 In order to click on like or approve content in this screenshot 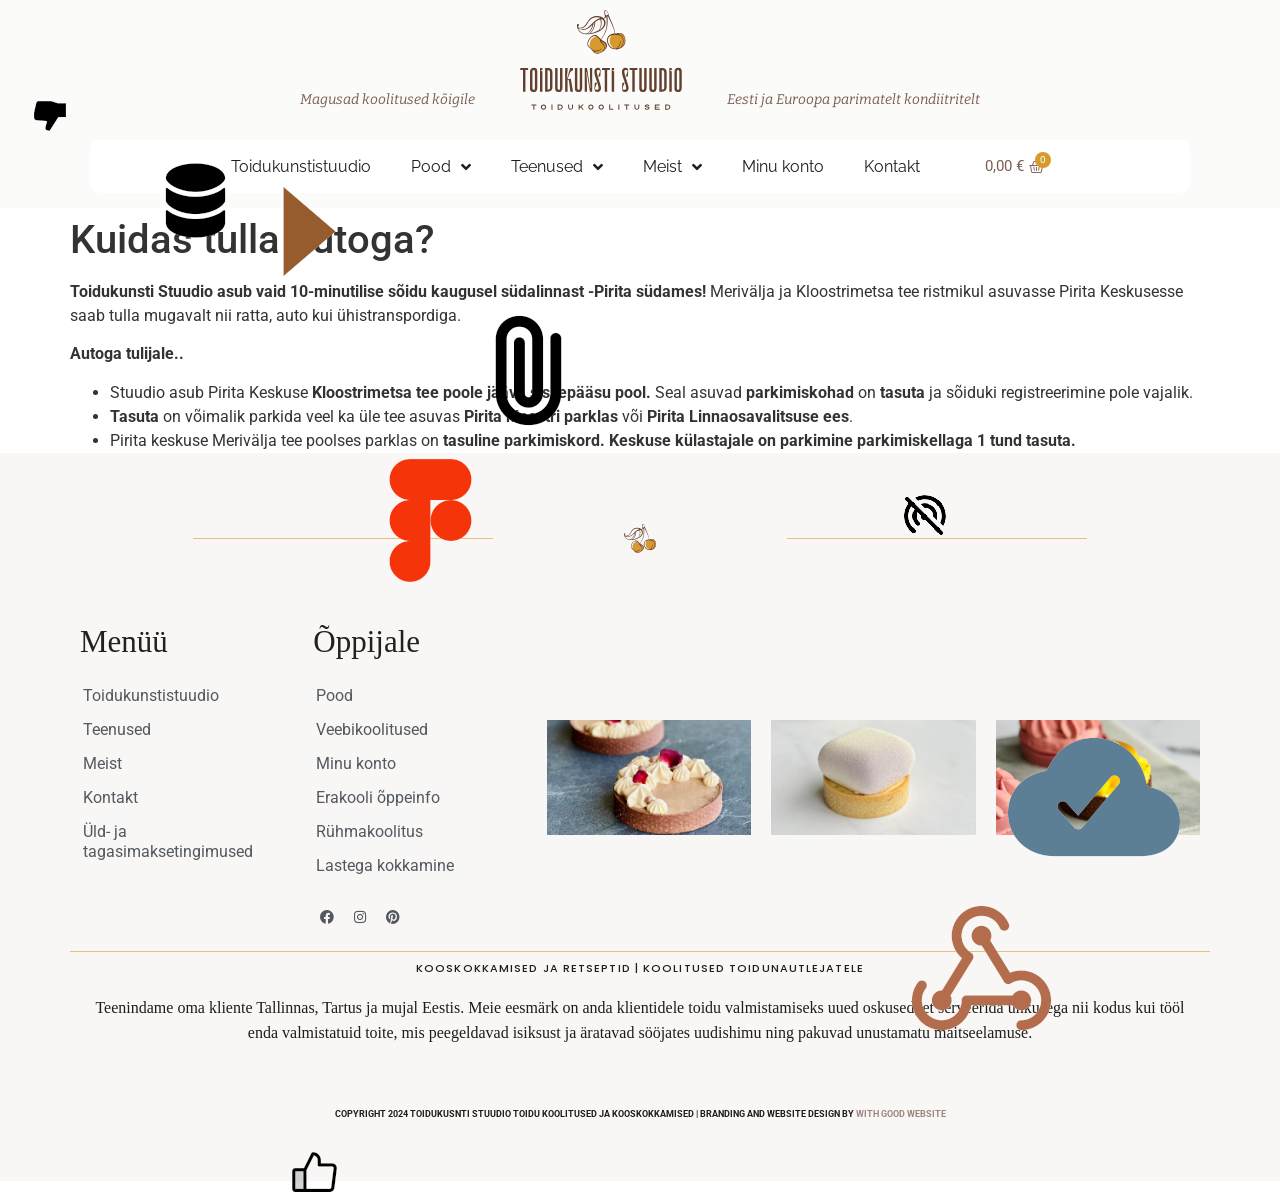, I will do `click(314, 1174)`.